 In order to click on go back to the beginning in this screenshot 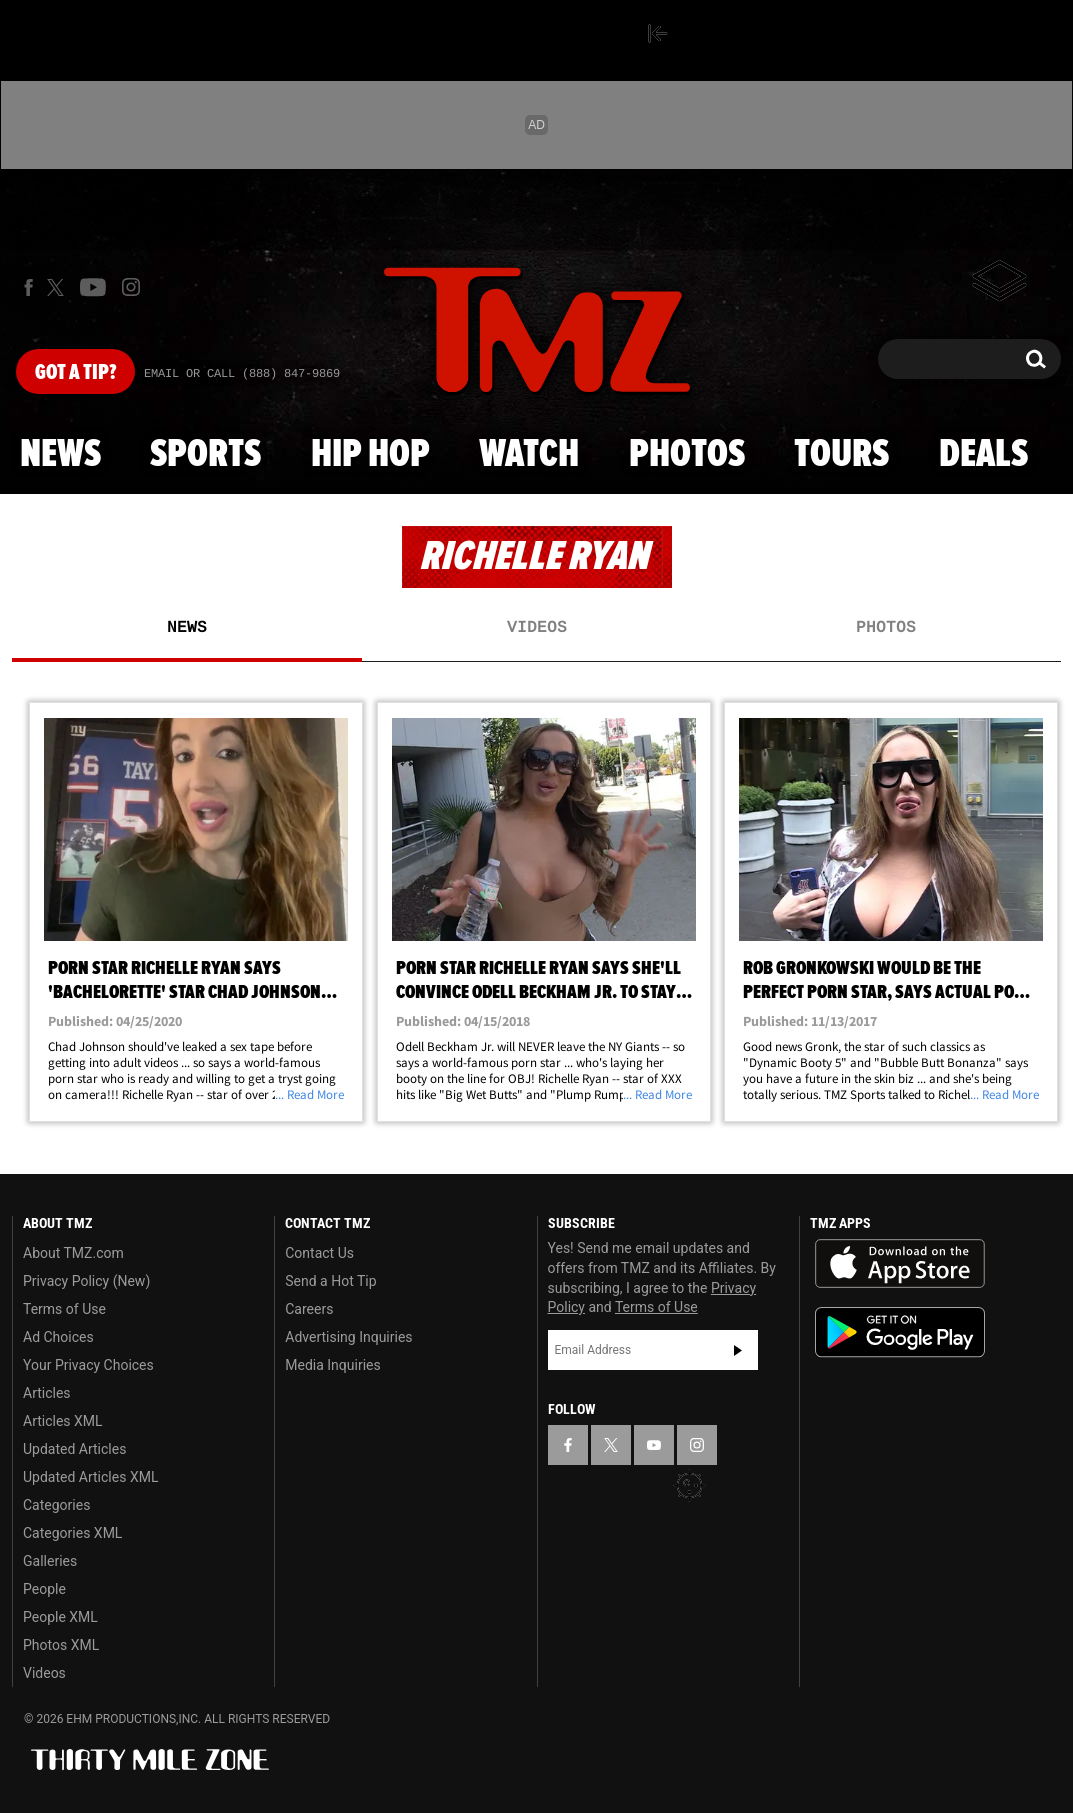, I will do `click(657, 33)`.